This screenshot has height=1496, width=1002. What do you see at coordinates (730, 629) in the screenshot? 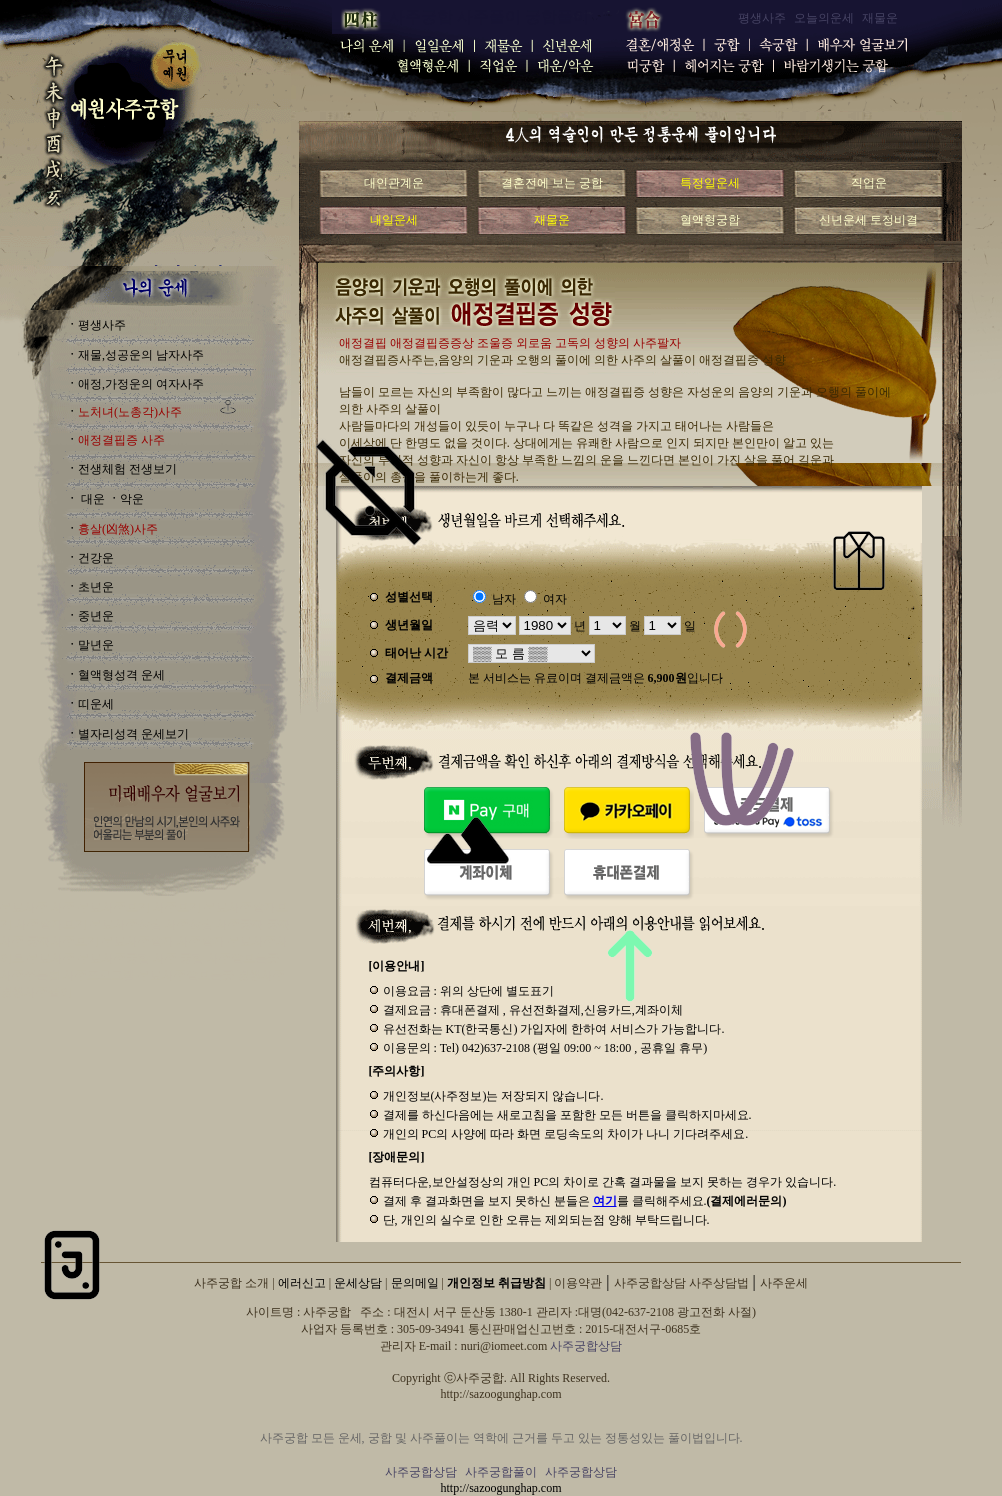
I see `insert parentheses or brackets in text` at bounding box center [730, 629].